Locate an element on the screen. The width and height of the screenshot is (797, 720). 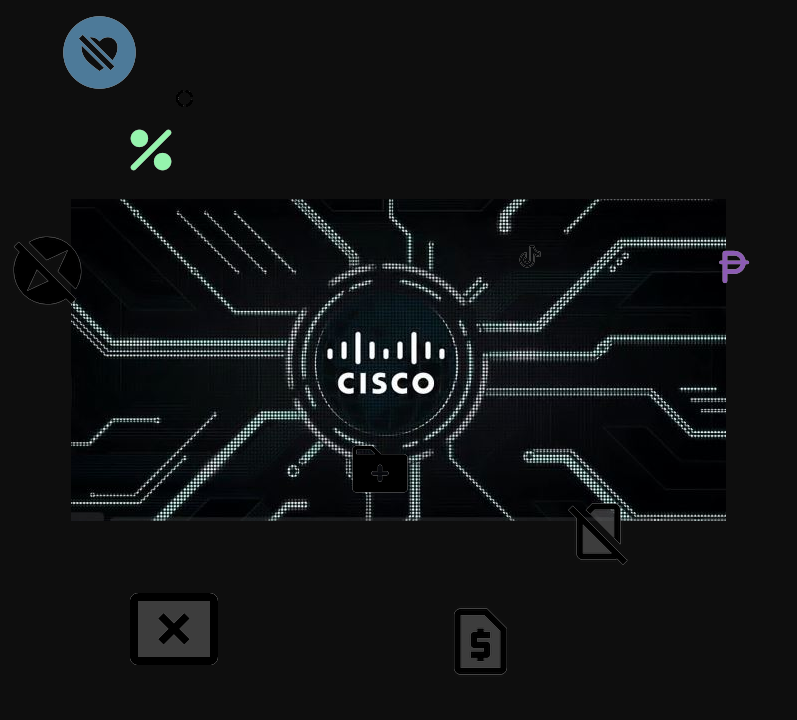
disable compass or navigation mode is located at coordinates (47, 270).